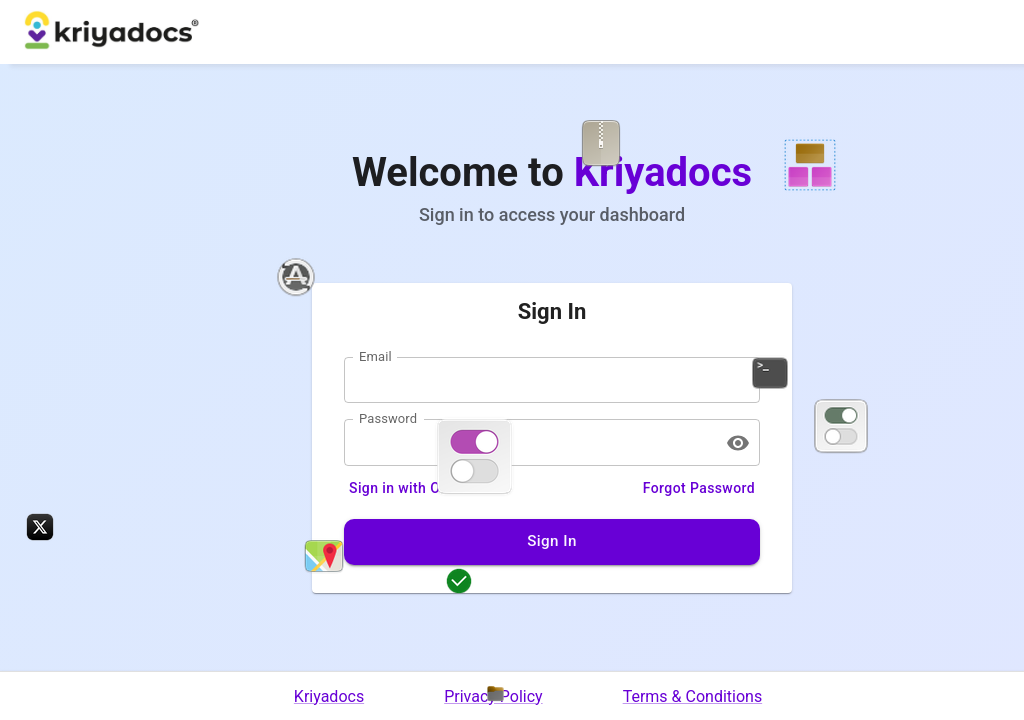 This screenshot has height=720, width=1024. I want to click on select all items in the current view, so click(810, 165).